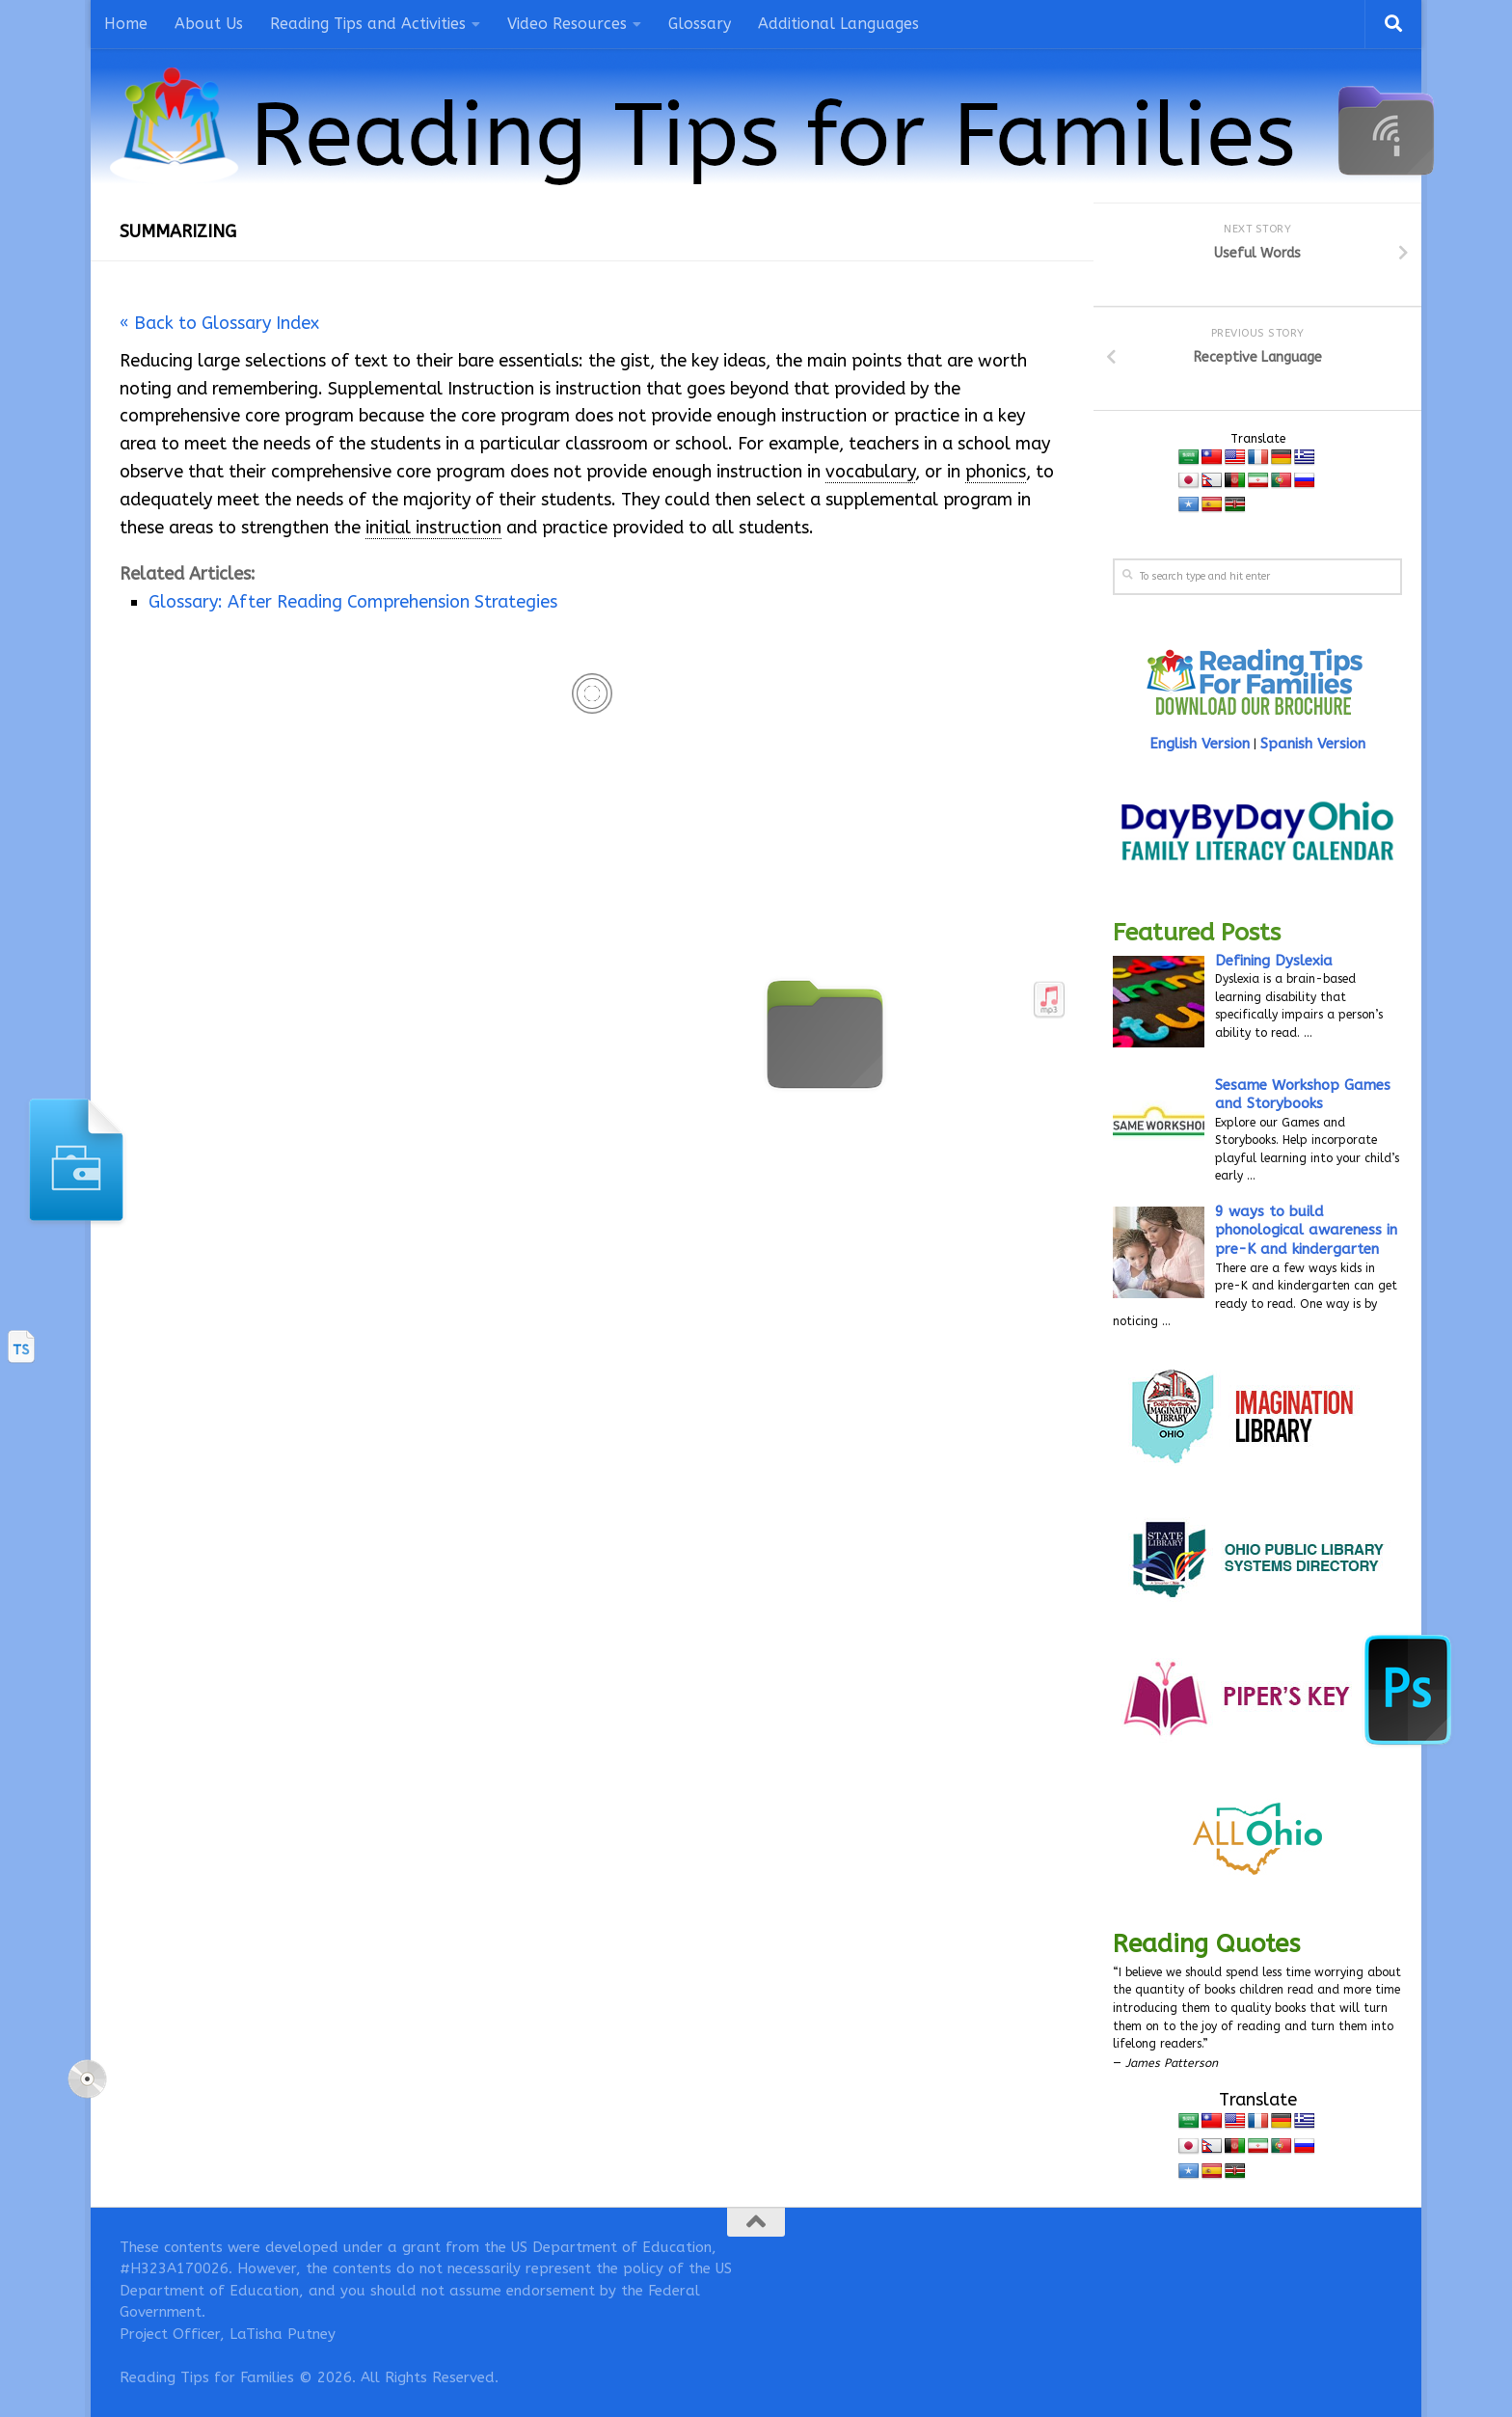 Image resolution: width=1512 pixels, height=2417 pixels. Describe the element at coordinates (1408, 1690) in the screenshot. I see `adobe photoshop file type indicator` at that location.